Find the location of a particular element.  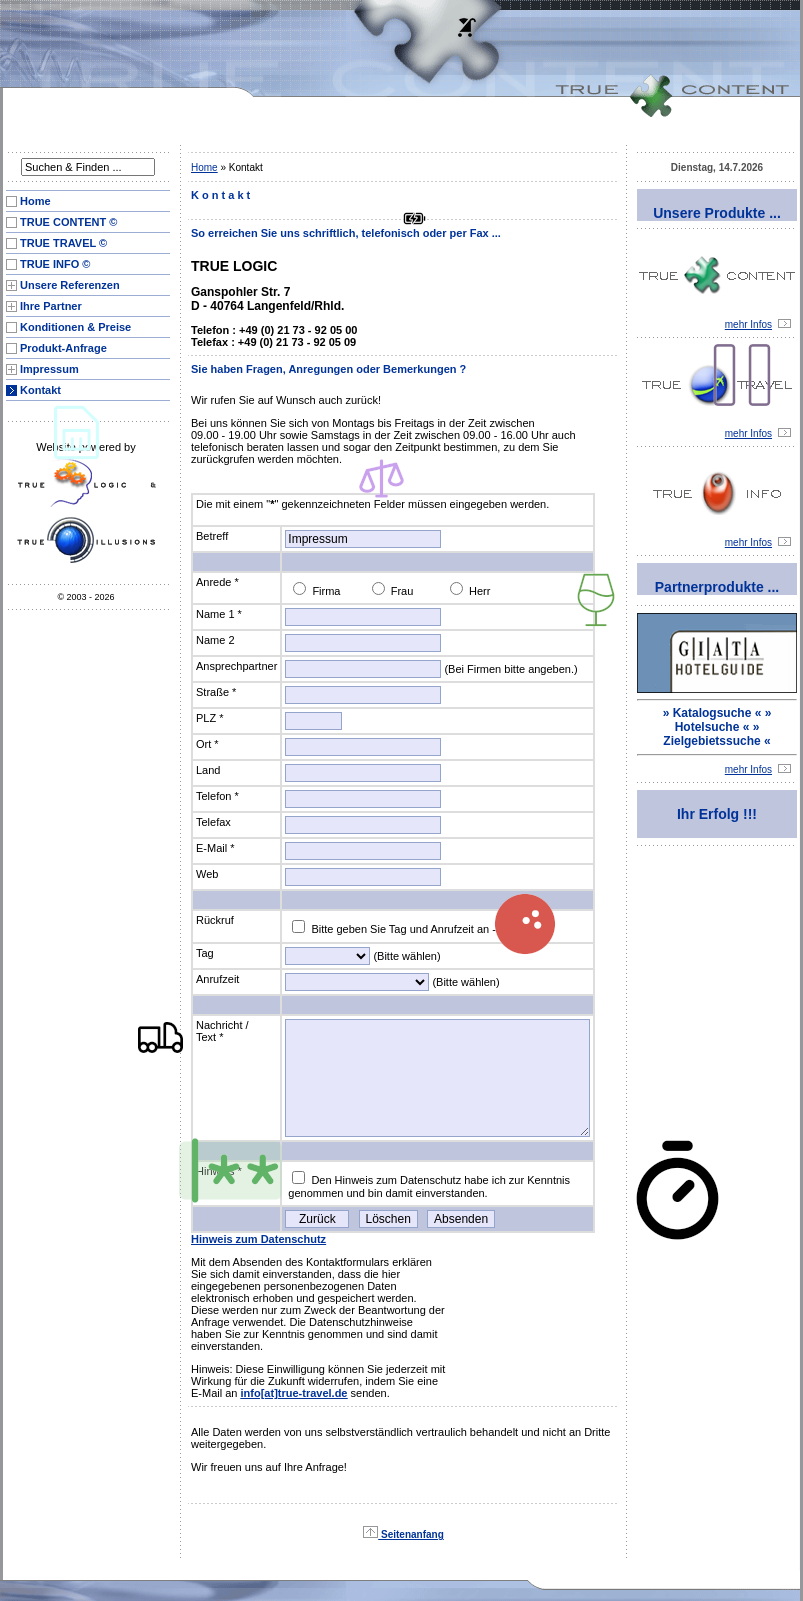

set or view a countdown timer is located at coordinates (677, 1193).